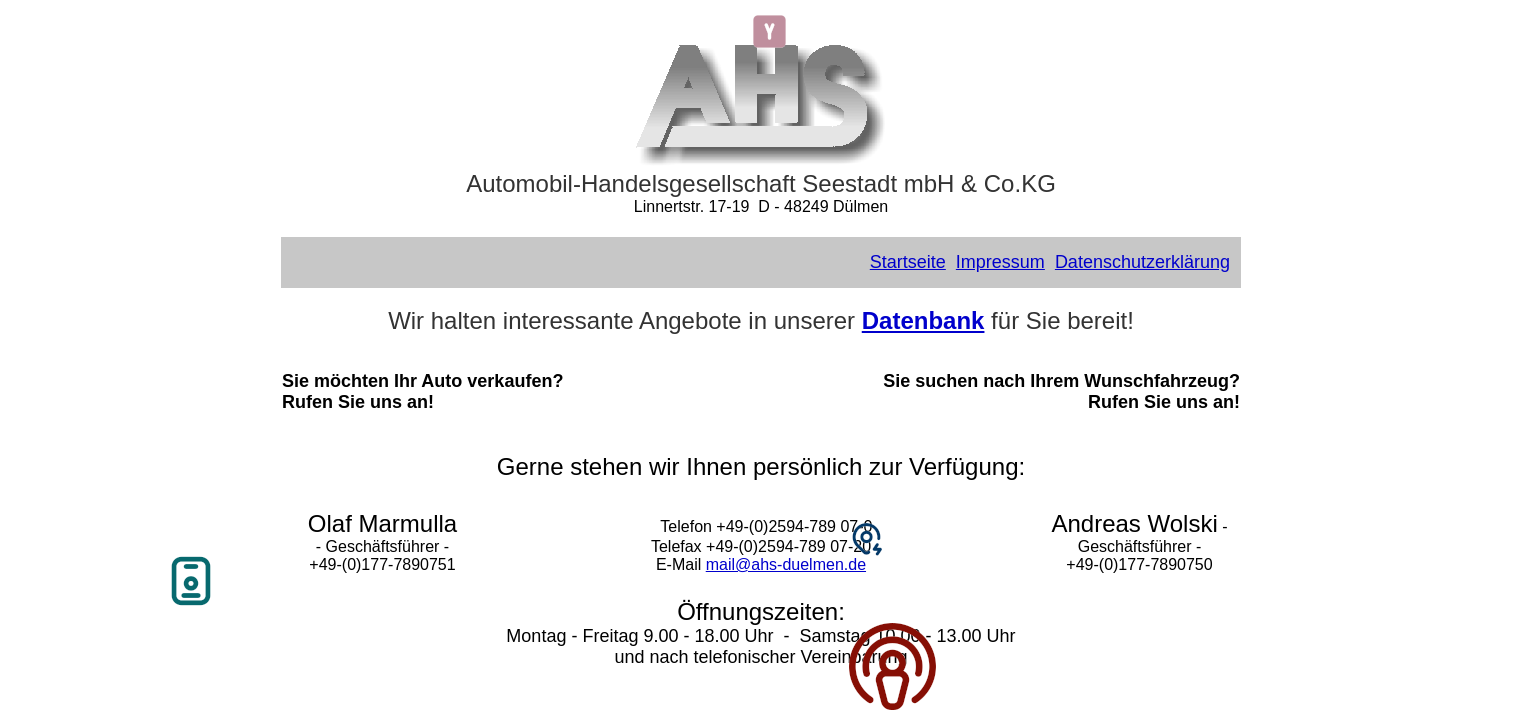 Image resolution: width=1522 pixels, height=720 pixels. I want to click on represents the letter Y in a grid or keyboard interface, so click(769, 31).